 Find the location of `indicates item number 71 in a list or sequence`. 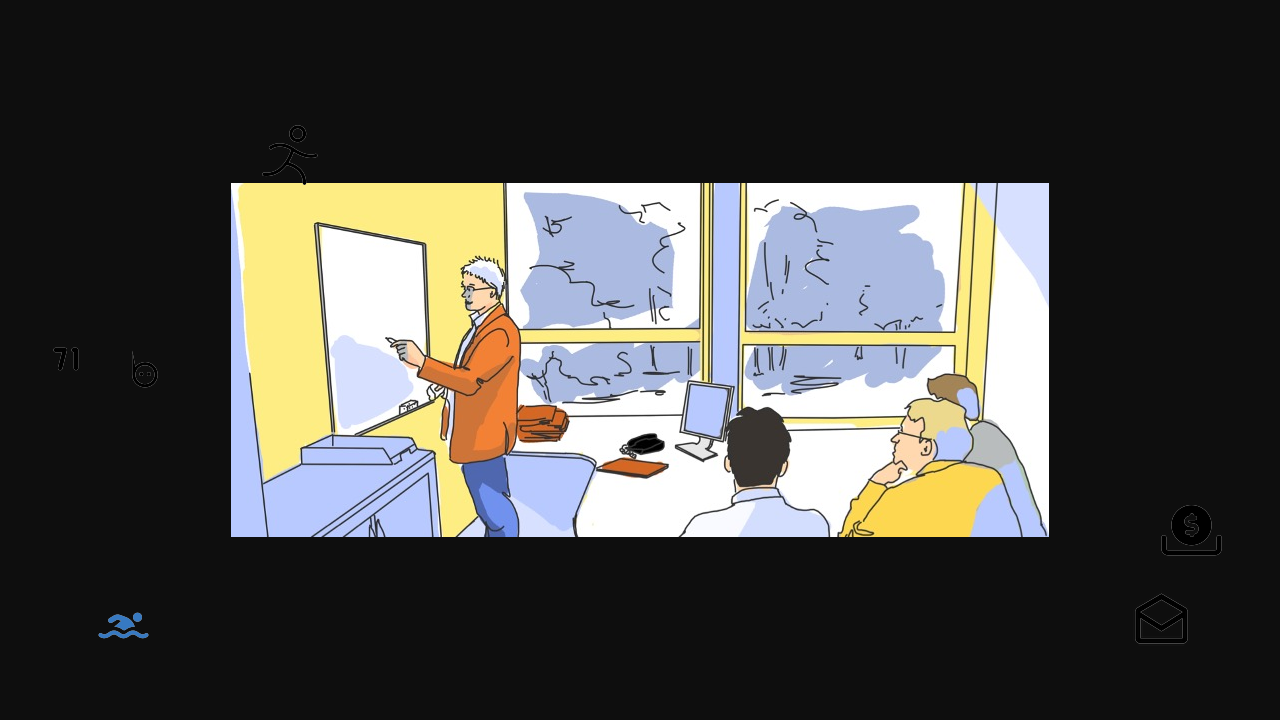

indicates item number 71 in a list or sequence is located at coordinates (67, 359).